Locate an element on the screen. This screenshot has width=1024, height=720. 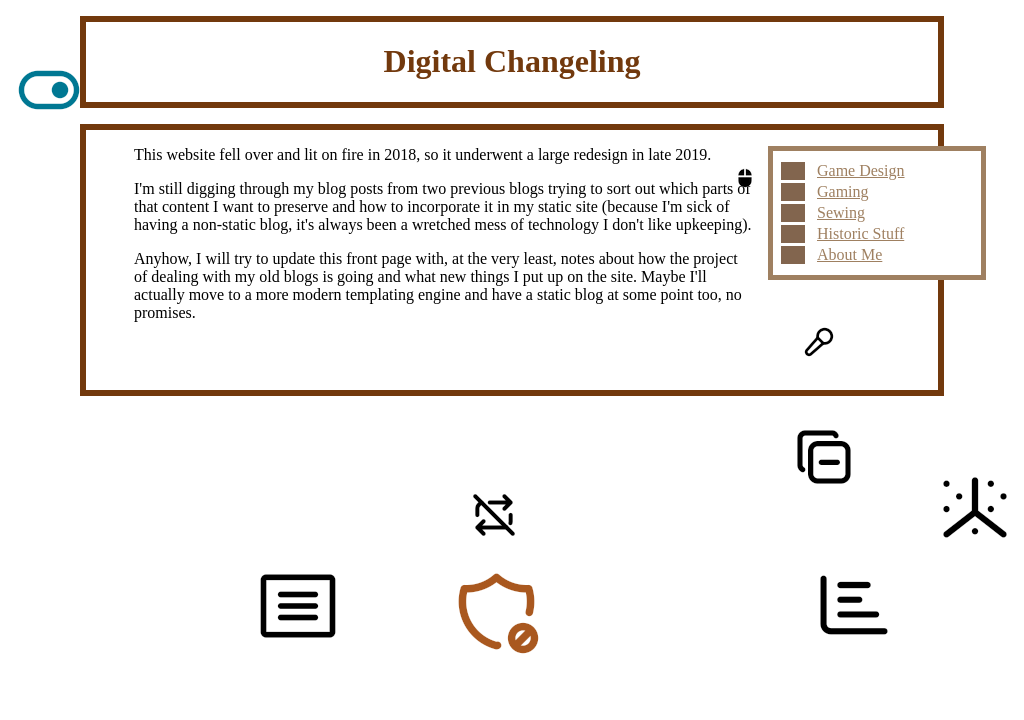
mouse settings or preferences is located at coordinates (745, 178).